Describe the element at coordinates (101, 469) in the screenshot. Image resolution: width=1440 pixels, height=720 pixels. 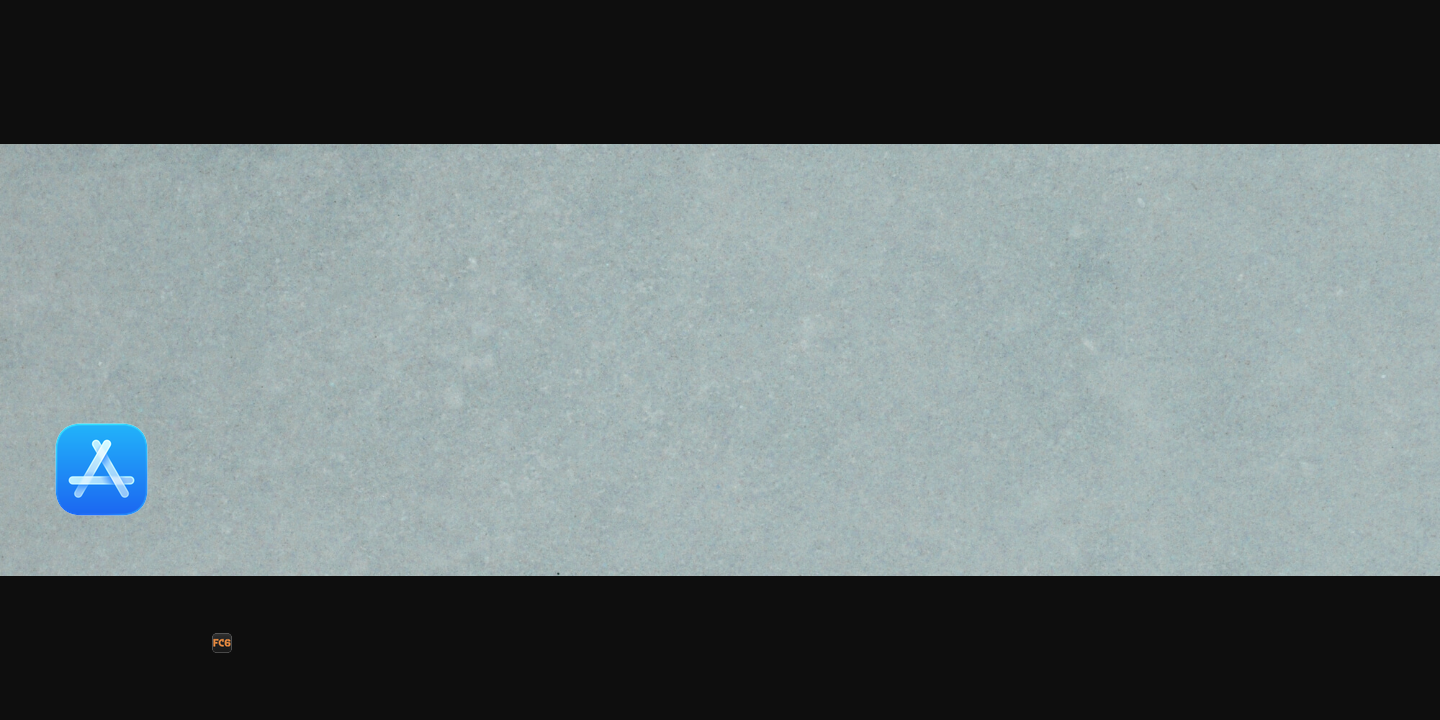
I see `open the app store to browse and download applications` at that location.